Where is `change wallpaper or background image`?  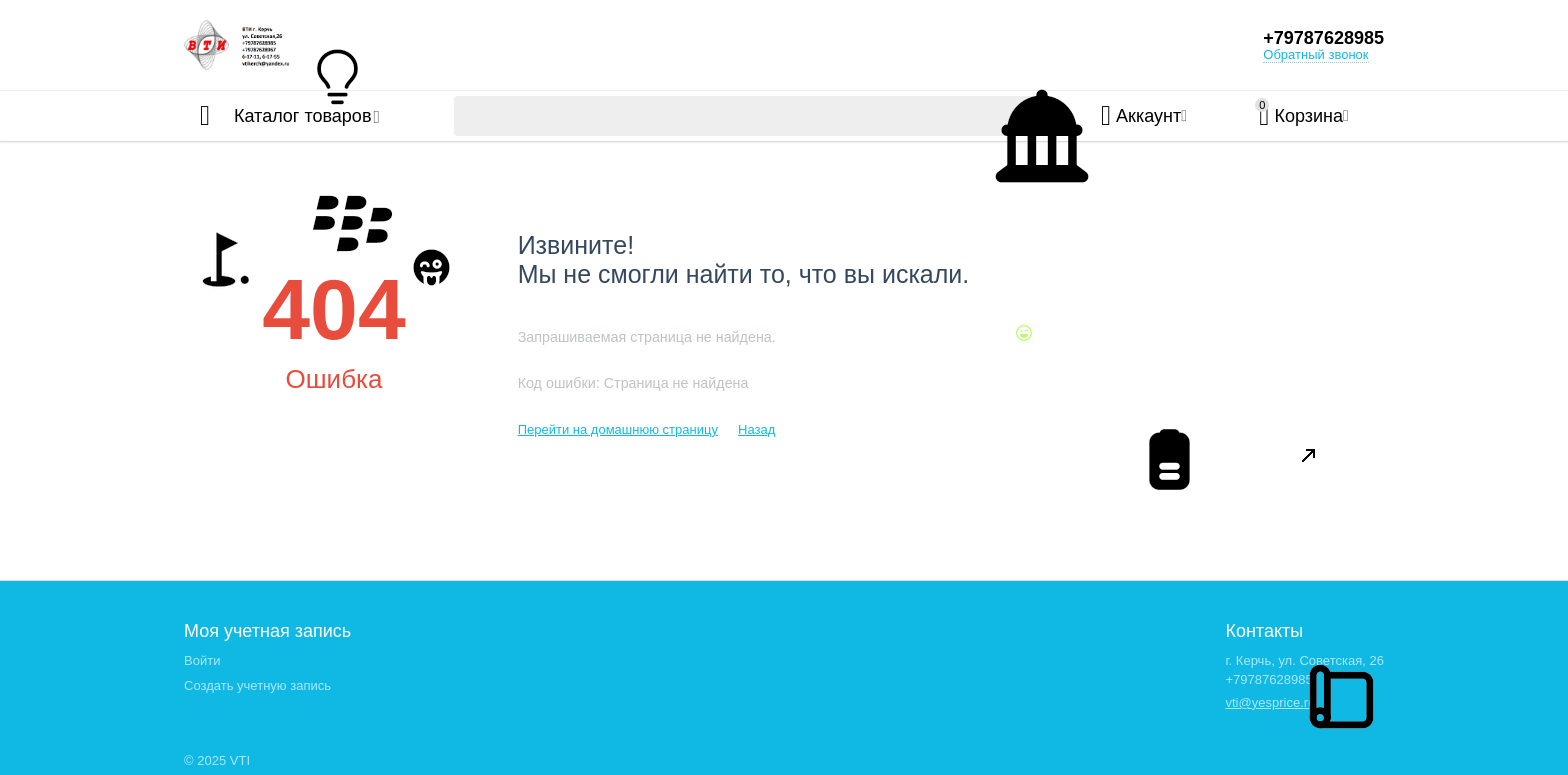
change wallpaper or background image is located at coordinates (1341, 696).